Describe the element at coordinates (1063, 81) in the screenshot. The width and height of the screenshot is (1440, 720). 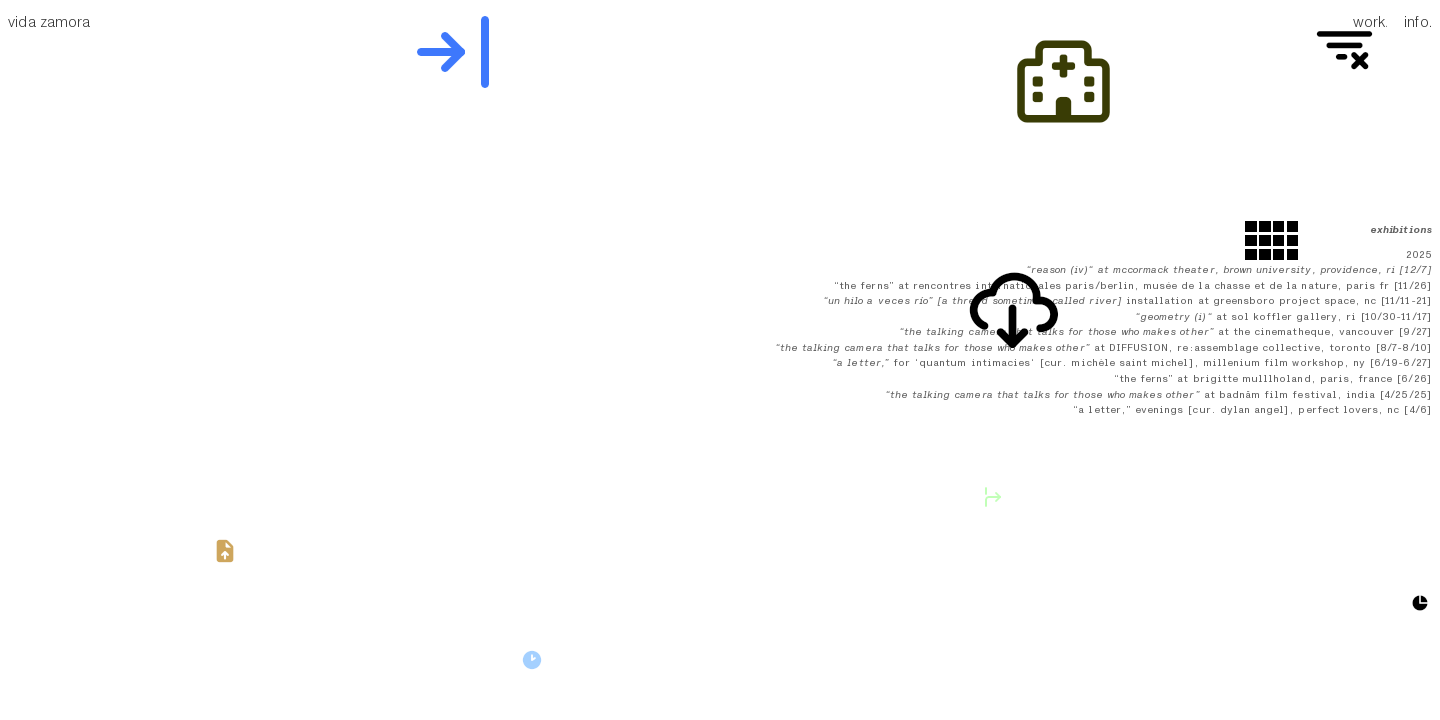
I see `view nearby hospitals or medical facilities` at that location.